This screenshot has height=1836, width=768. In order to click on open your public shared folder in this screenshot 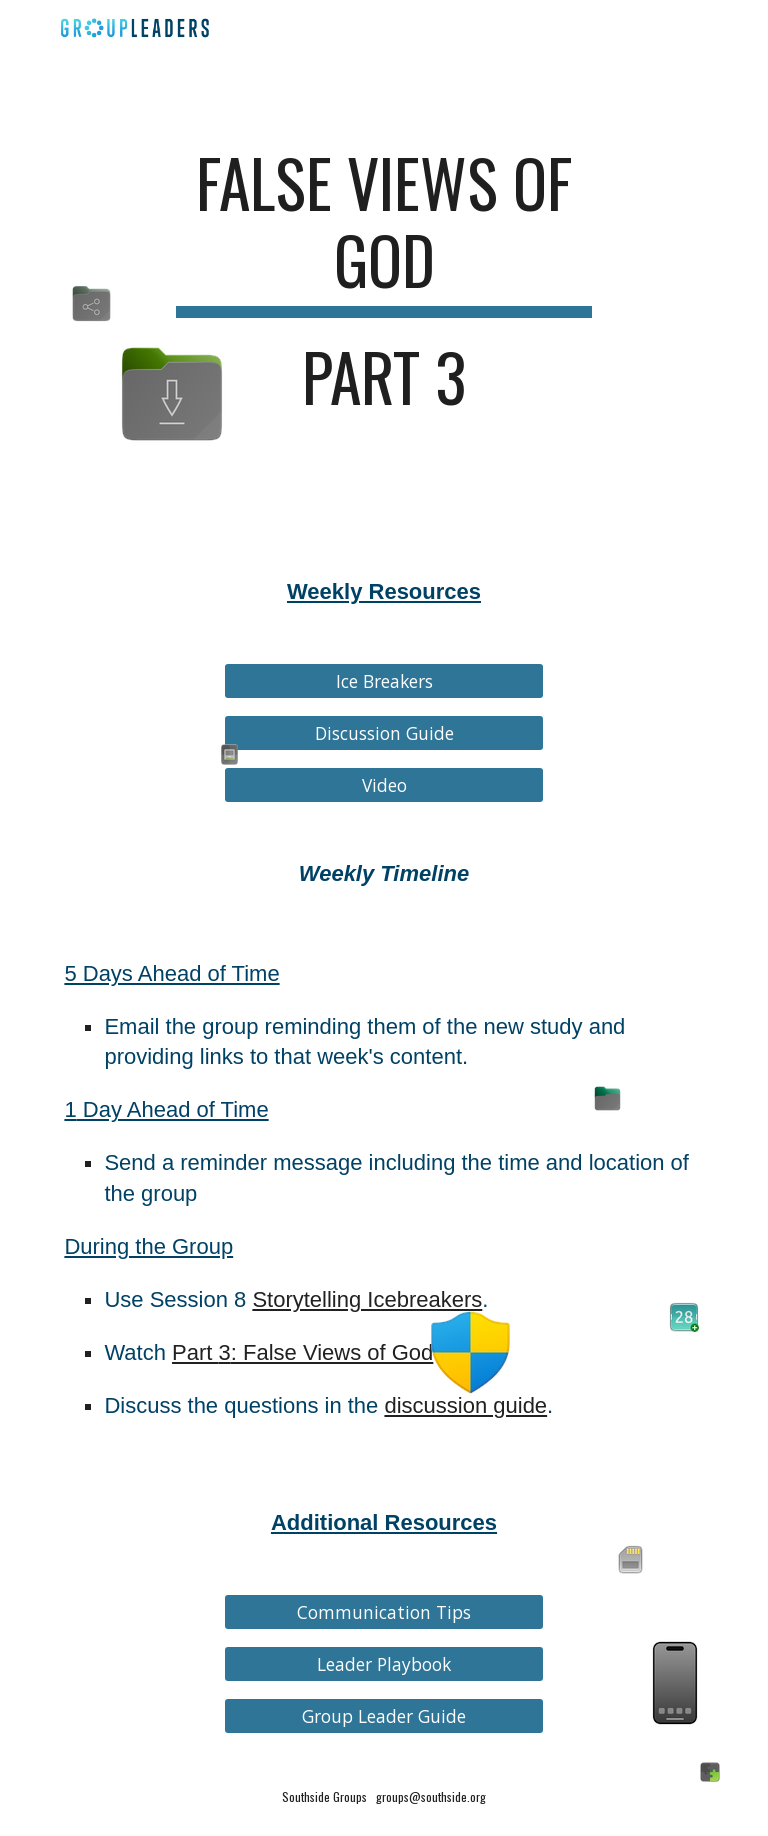, I will do `click(91, 303)`.